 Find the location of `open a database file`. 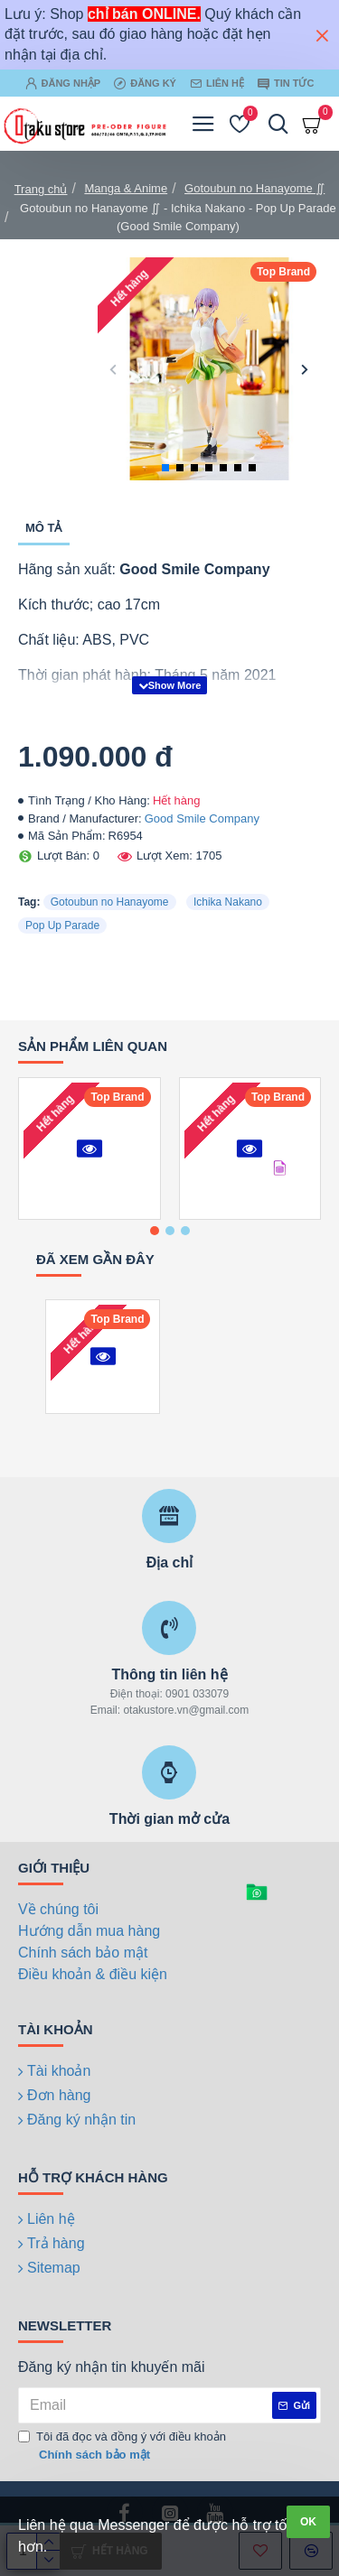

open a database file is located at coordinates (279, 1167).